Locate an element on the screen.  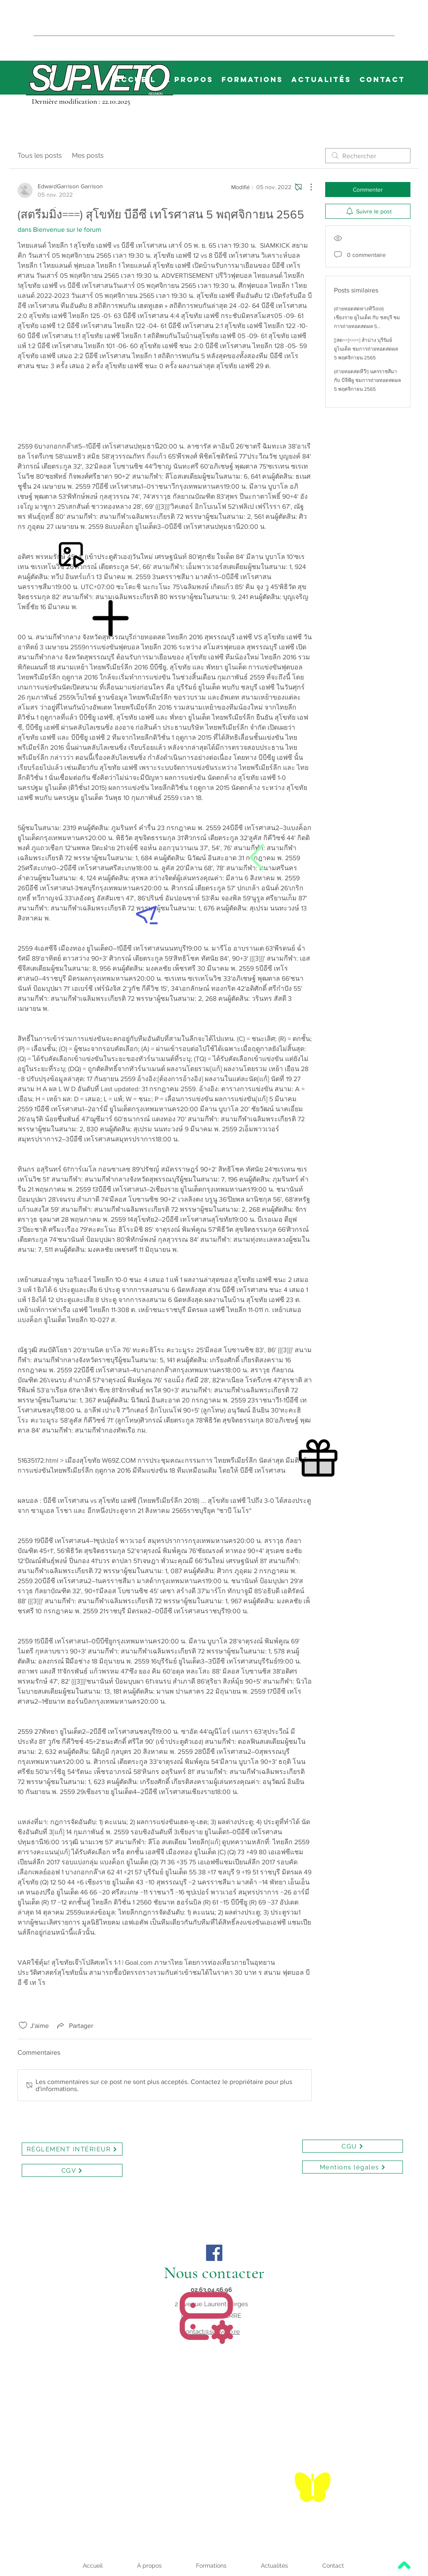
view or redeem a gift is located at coordinates (318, 1460).